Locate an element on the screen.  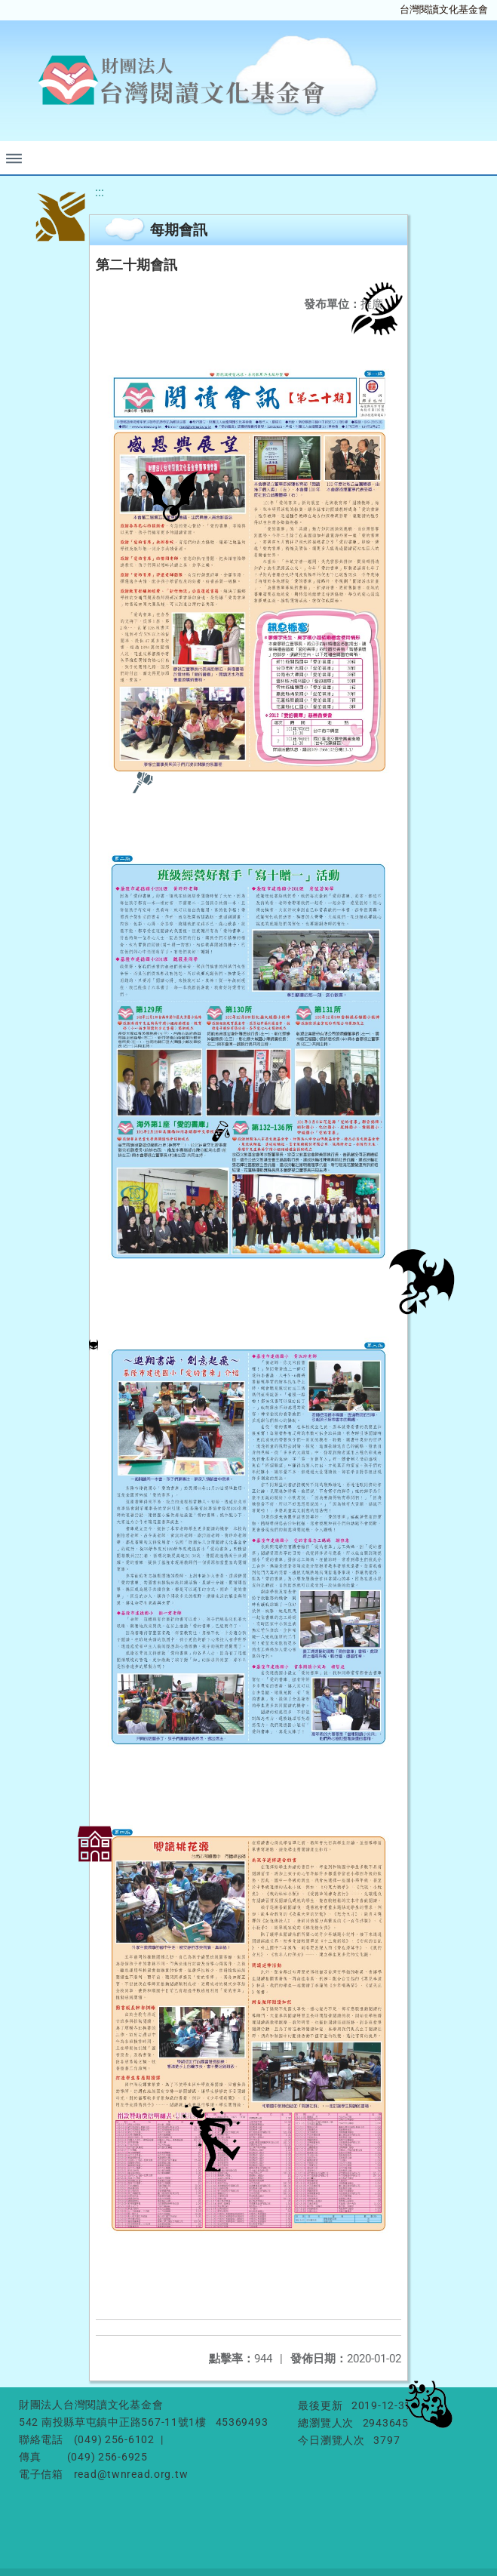
navigate to home screen is located at coordinates (95, 1844).